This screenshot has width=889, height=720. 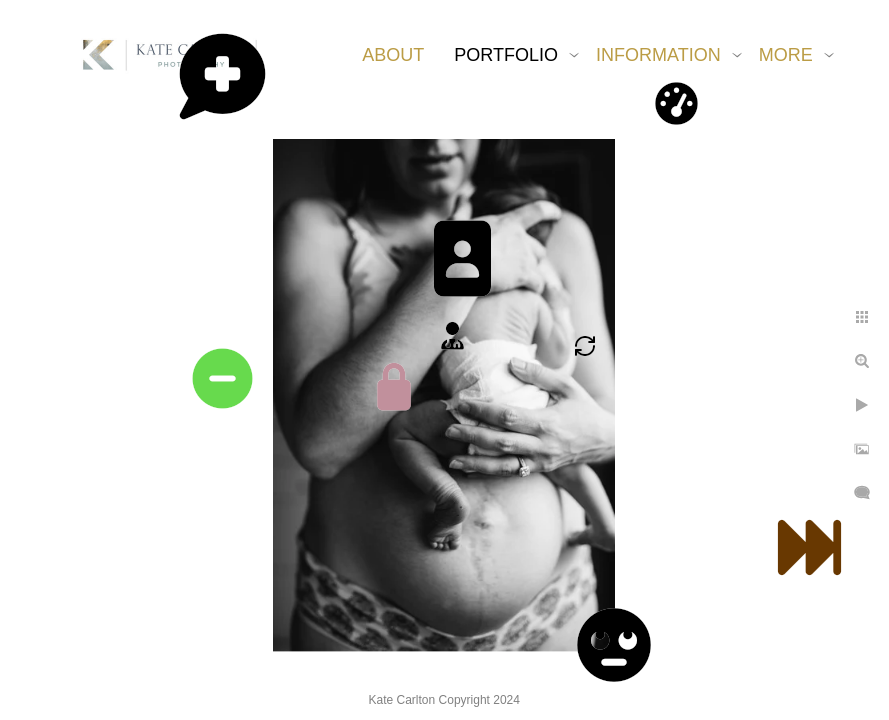 What do you see at coordinates (809, 547) in the screenshot?
I see `skip to next track` at bounding box center [809, 547].